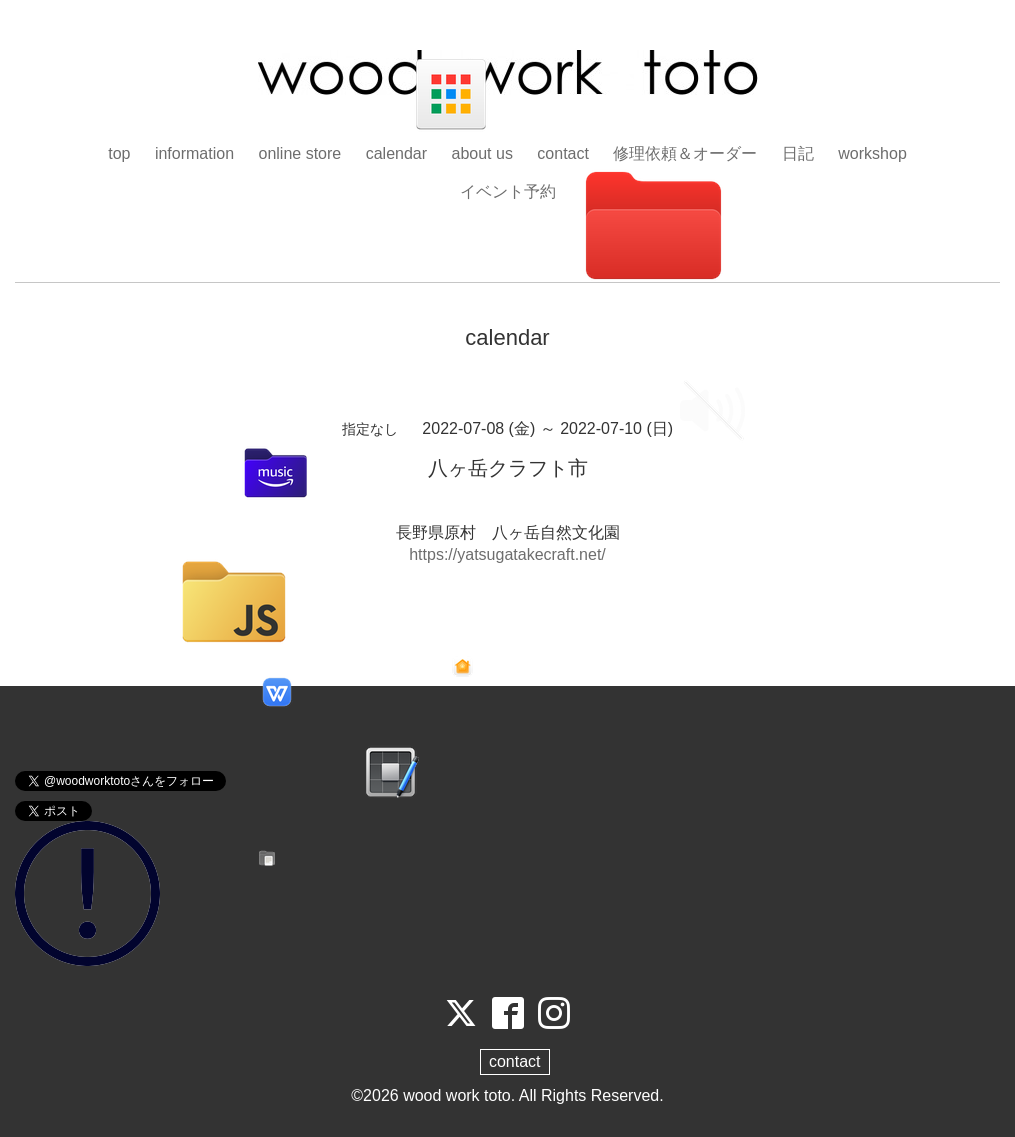 The width and height of the screenshot is (1015, 1137). I want to click on edit or customize assistive control panels, so click(392, 771).